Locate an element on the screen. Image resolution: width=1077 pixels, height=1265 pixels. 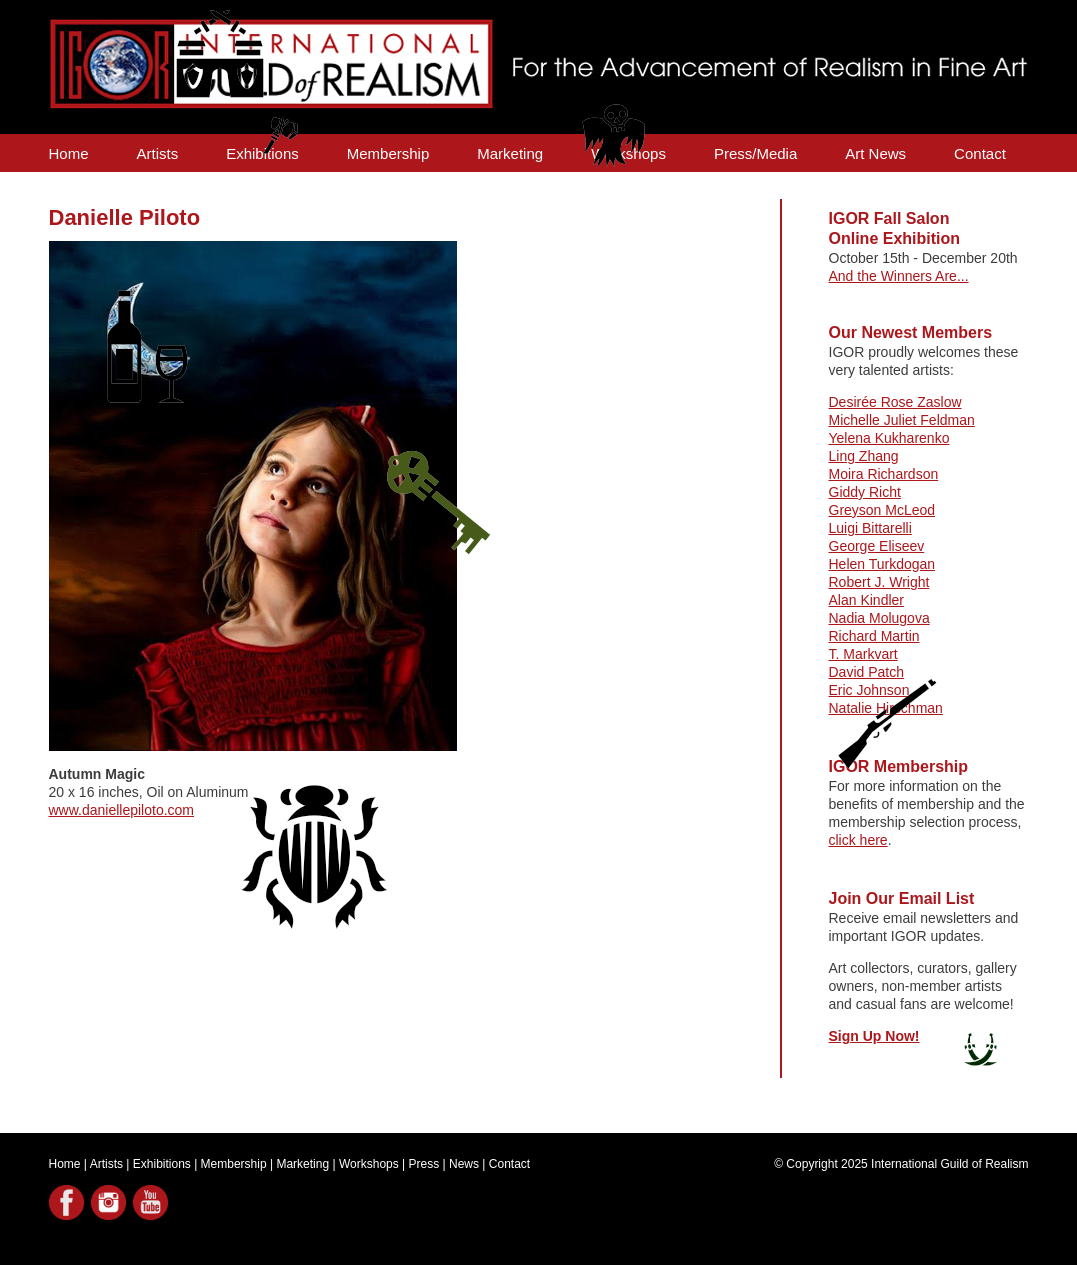
activate whirlwind or spinning attack ability is located at coordinates (980, 1049).